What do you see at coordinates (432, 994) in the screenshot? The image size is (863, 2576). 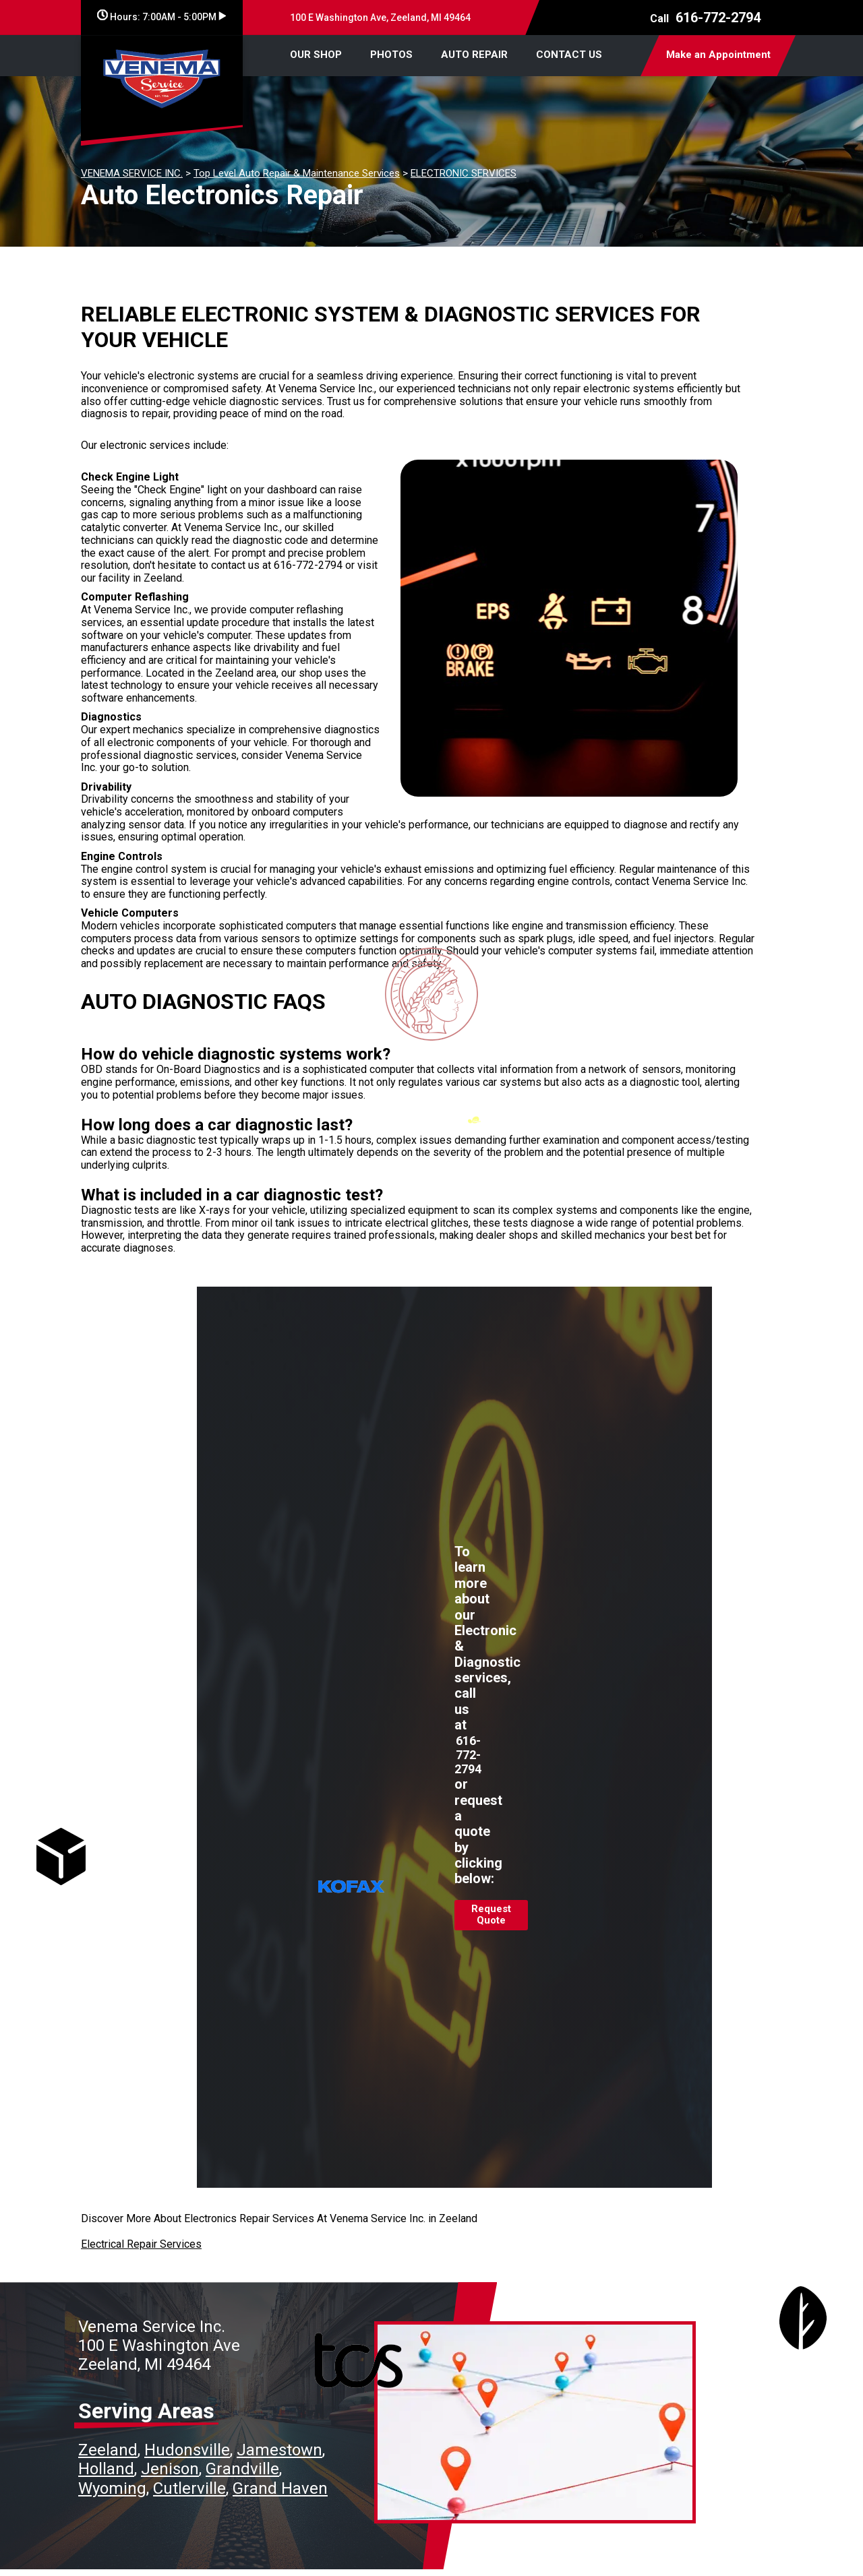 I see `max planck society official logo` at bounding box center [432, 994].